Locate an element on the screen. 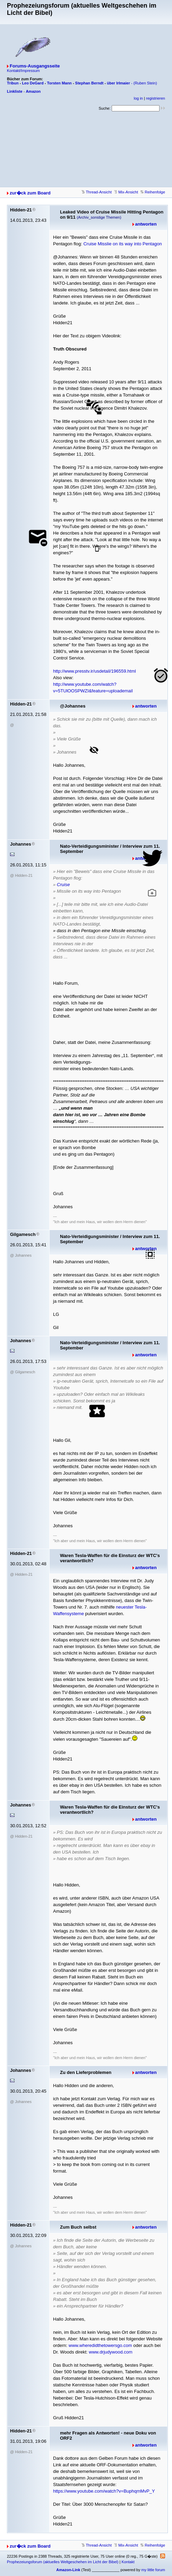  view local events or entertainment is located at coordinates (97, 1411).